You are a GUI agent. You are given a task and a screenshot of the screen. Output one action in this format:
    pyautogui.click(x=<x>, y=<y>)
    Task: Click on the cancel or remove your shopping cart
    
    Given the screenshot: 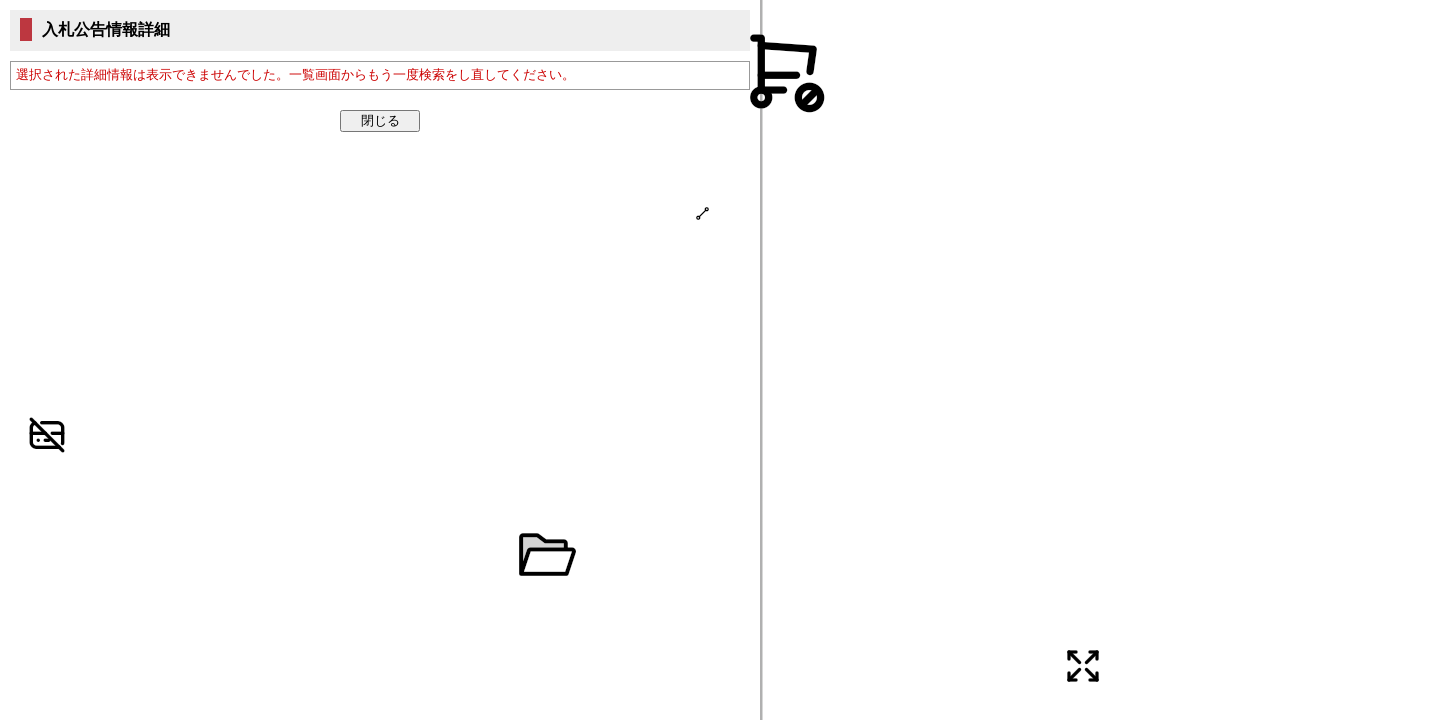 What is the action you would take?
    pyautogui.click(x=783, y=71)
    